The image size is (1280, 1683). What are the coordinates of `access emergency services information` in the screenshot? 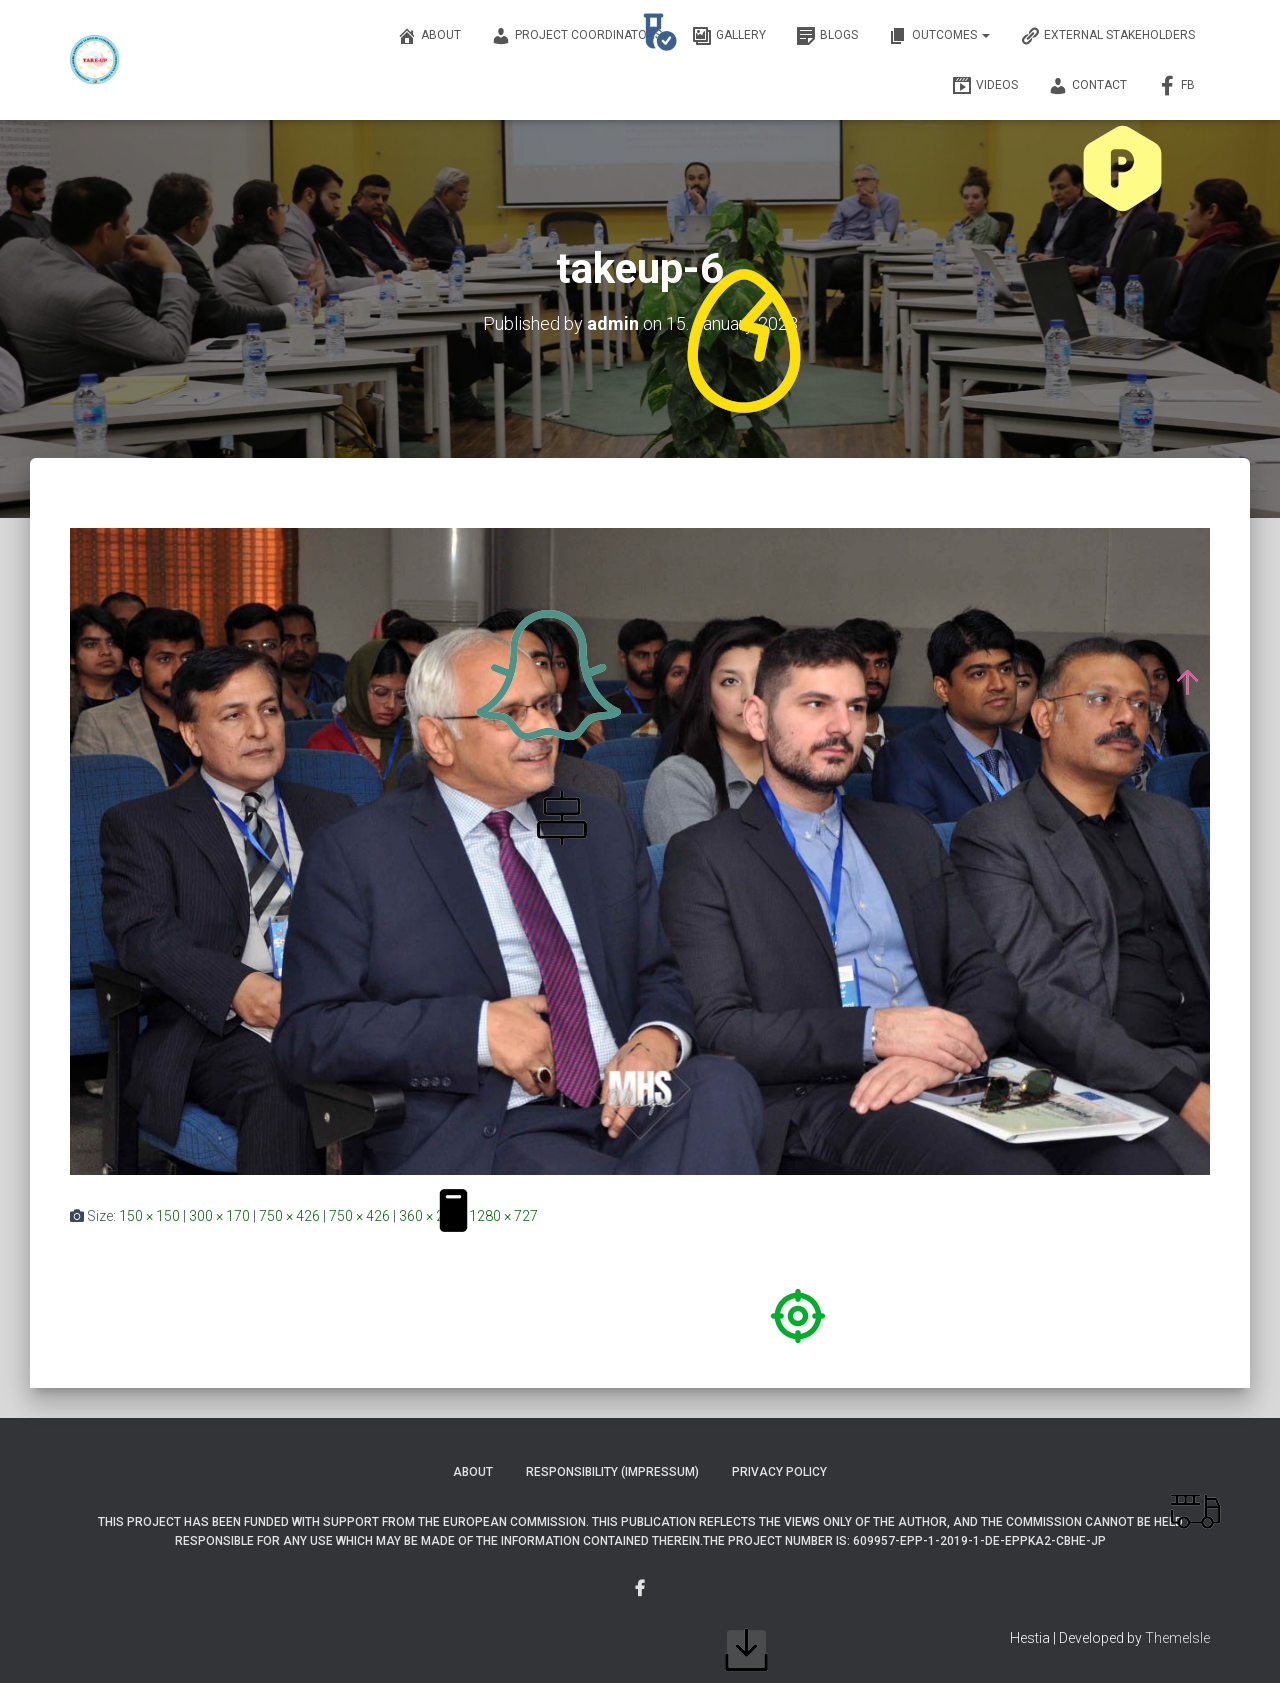 It's located at (1194, 1509).